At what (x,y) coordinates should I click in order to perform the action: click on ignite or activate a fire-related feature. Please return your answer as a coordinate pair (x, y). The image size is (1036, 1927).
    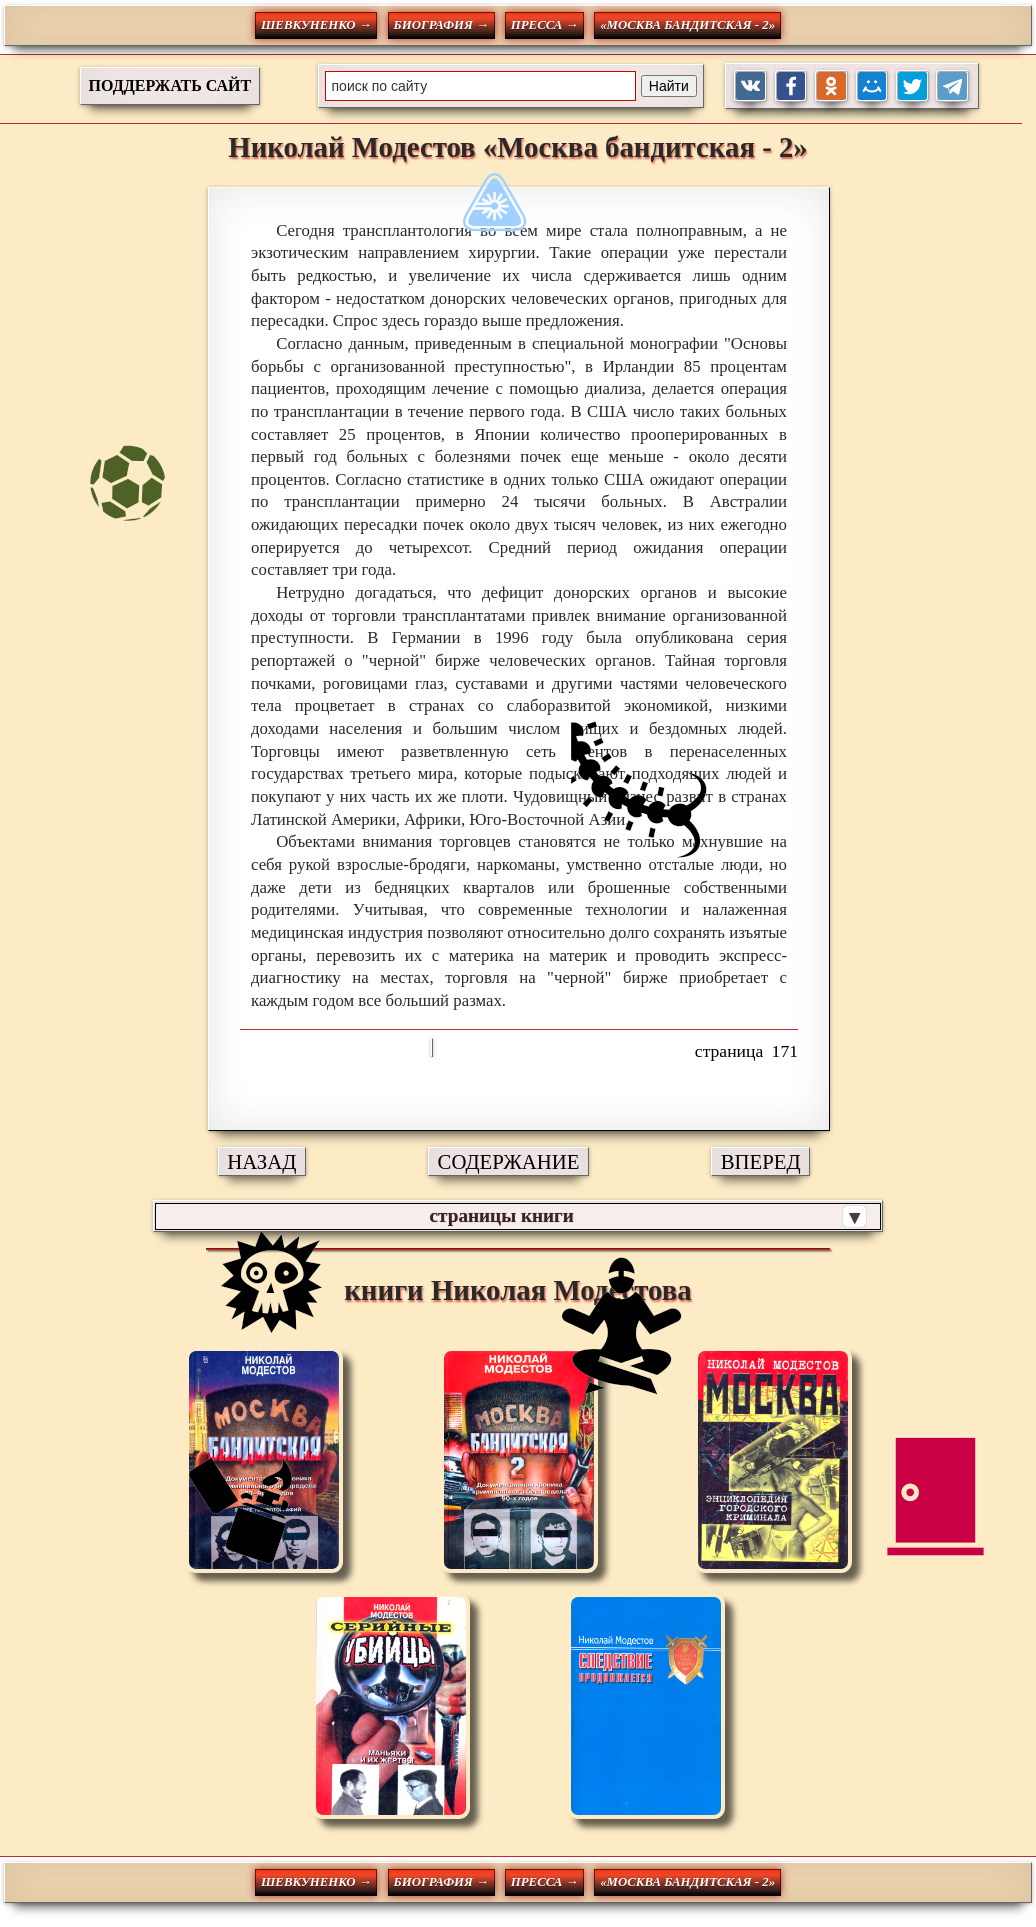
    Looking at the image, I should click on (240, 1510).